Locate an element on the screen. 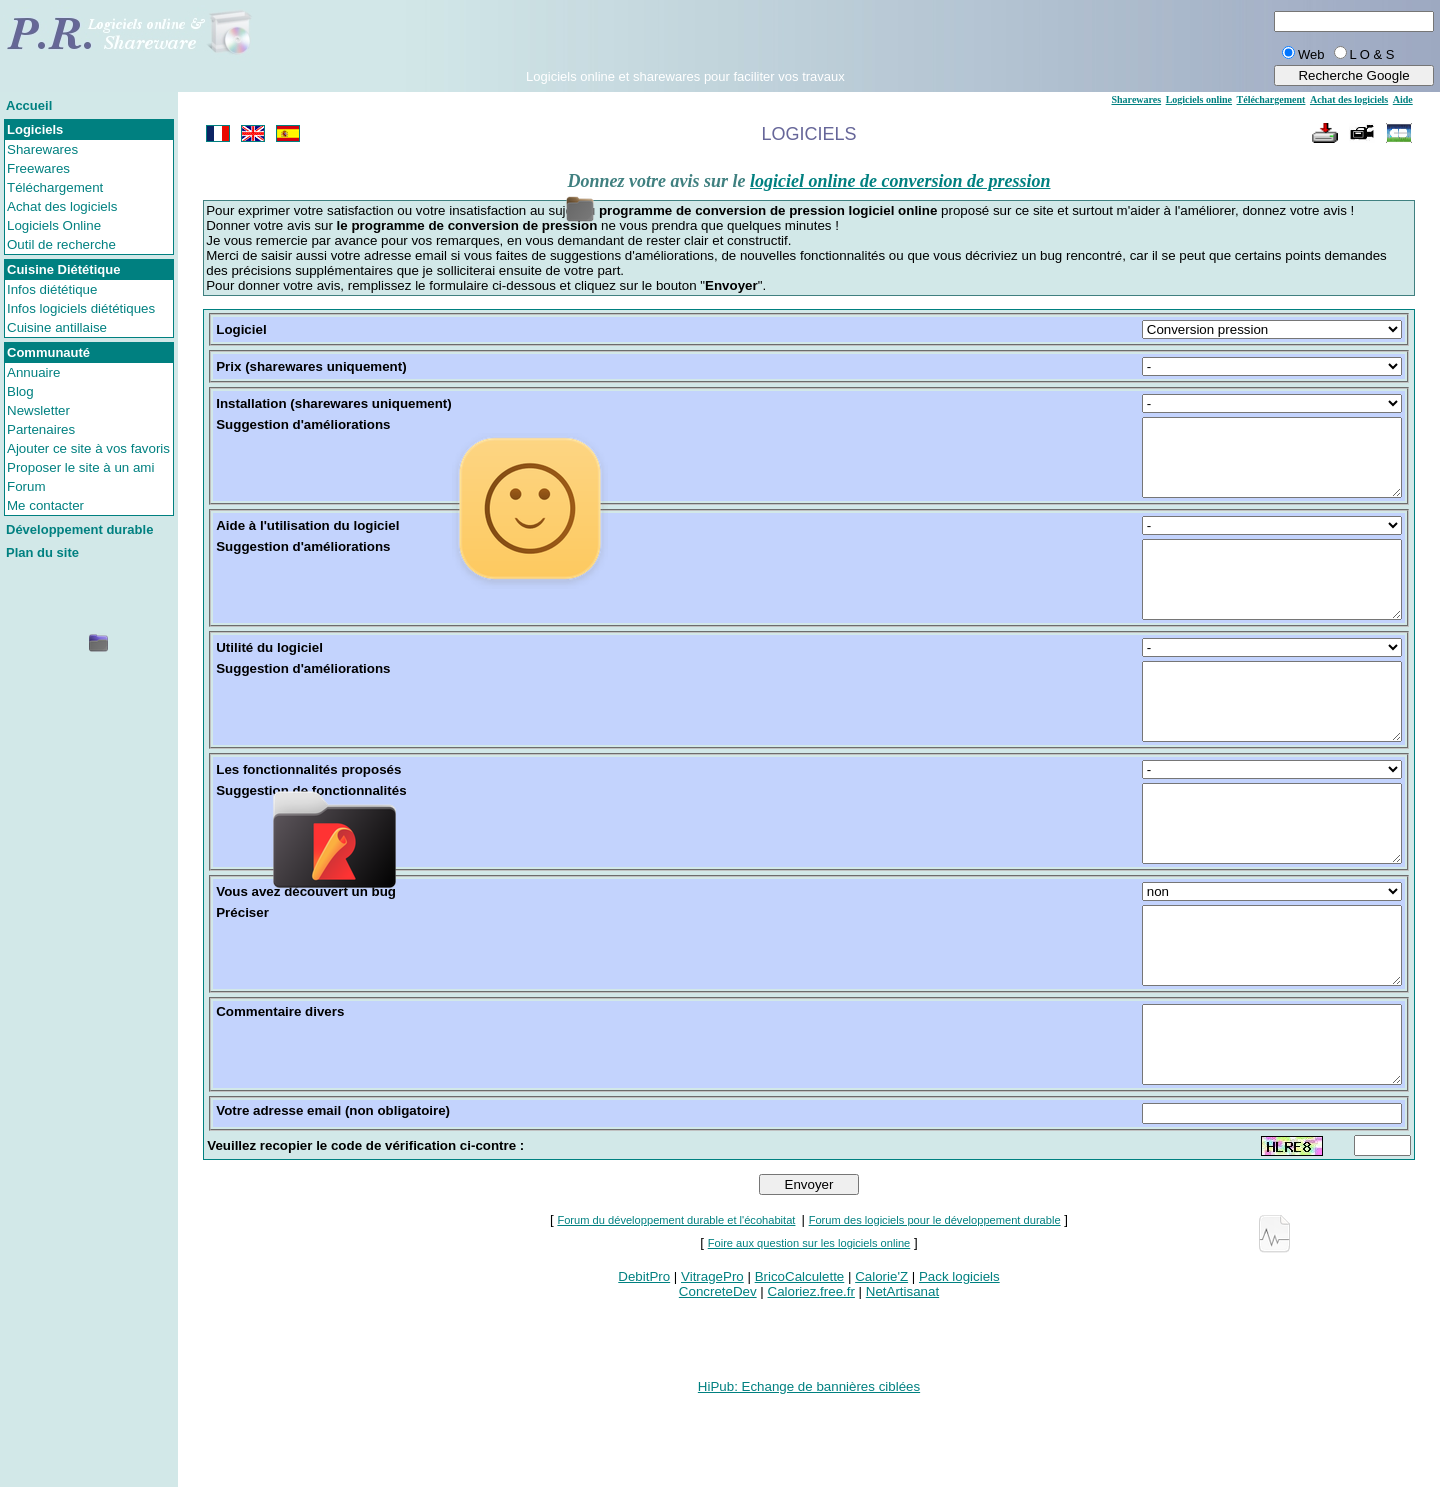 The image size is (1440, 1487). view system log file is located at coordinates (1274, 1233).